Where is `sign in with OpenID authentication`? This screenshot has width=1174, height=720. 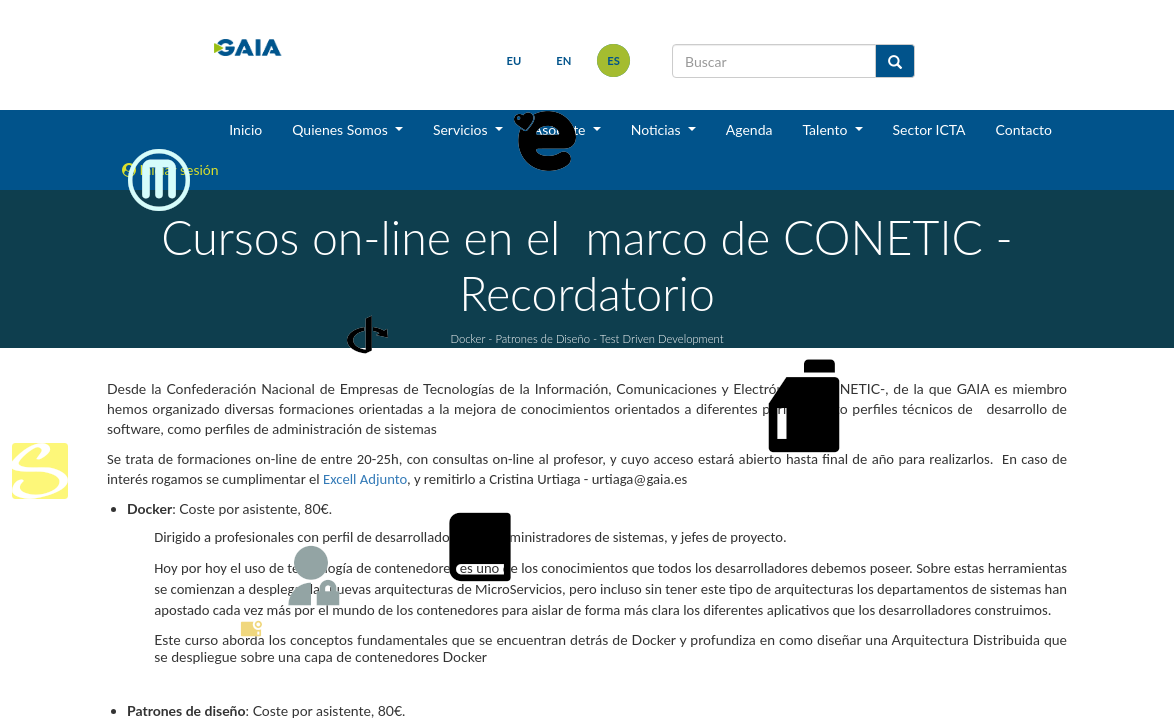 sign in with OpenID authentication is located at coordinates (367, 334).